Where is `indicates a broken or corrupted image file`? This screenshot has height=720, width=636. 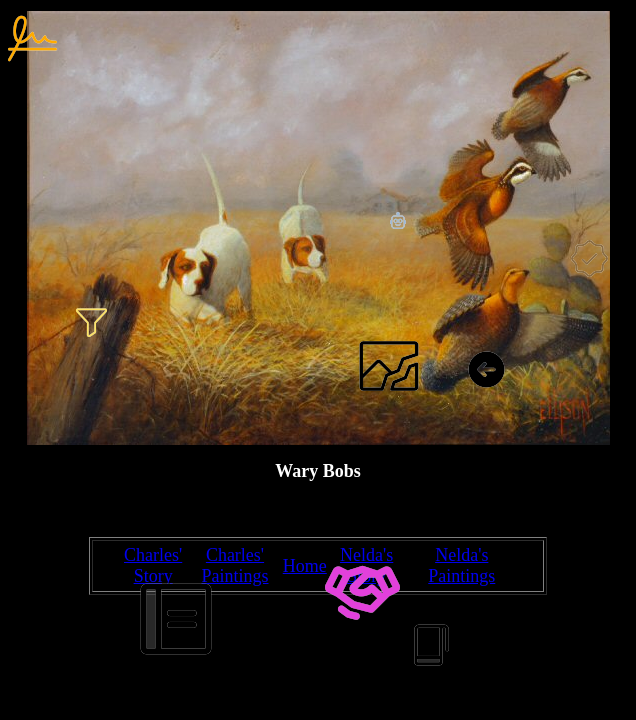
indicates a broken or corrupted image file is located at coordinates (389, 366).